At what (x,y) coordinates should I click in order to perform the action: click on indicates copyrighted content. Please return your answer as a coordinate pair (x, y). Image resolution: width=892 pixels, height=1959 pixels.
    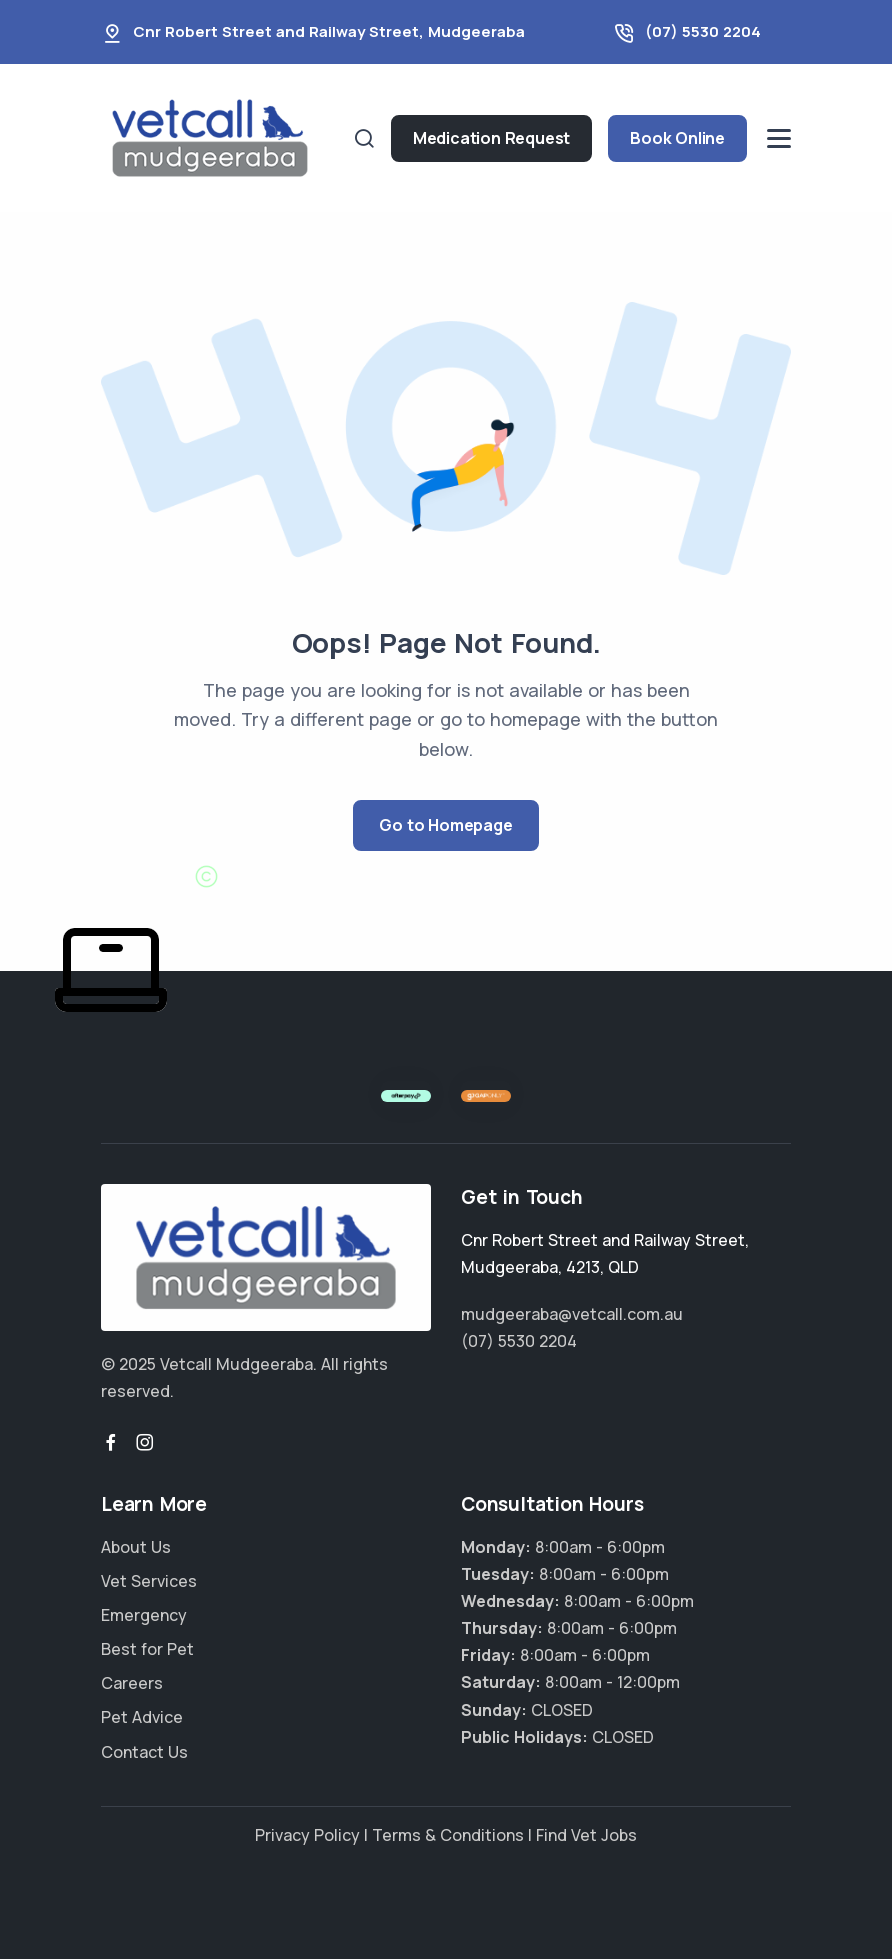
    Looking at the image, I should click on (206, 876).